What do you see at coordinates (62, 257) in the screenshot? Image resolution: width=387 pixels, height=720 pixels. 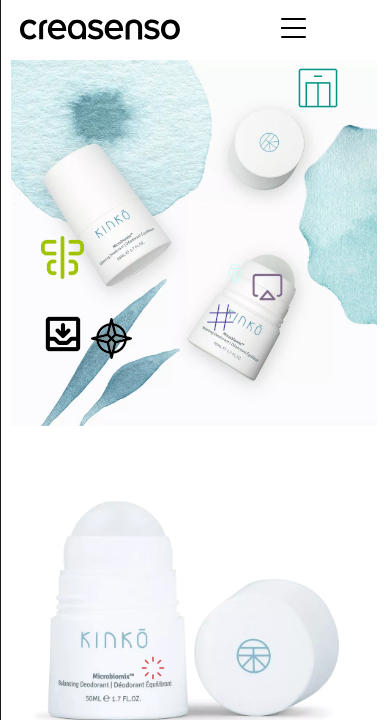 I see `align objects to vertical center` at bounding box center [62, 257].